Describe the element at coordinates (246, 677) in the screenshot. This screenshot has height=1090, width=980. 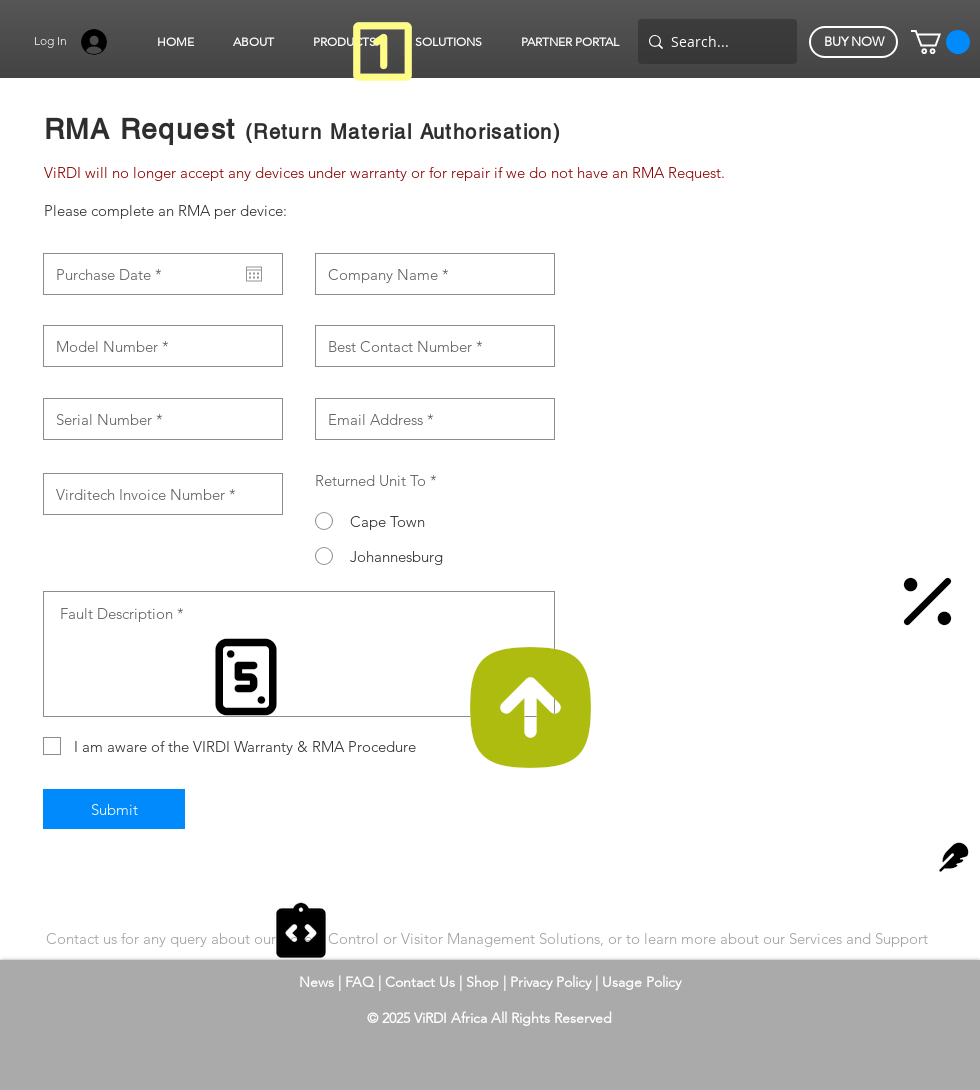
I see `represents a 5 of clubs playing card` at that location.